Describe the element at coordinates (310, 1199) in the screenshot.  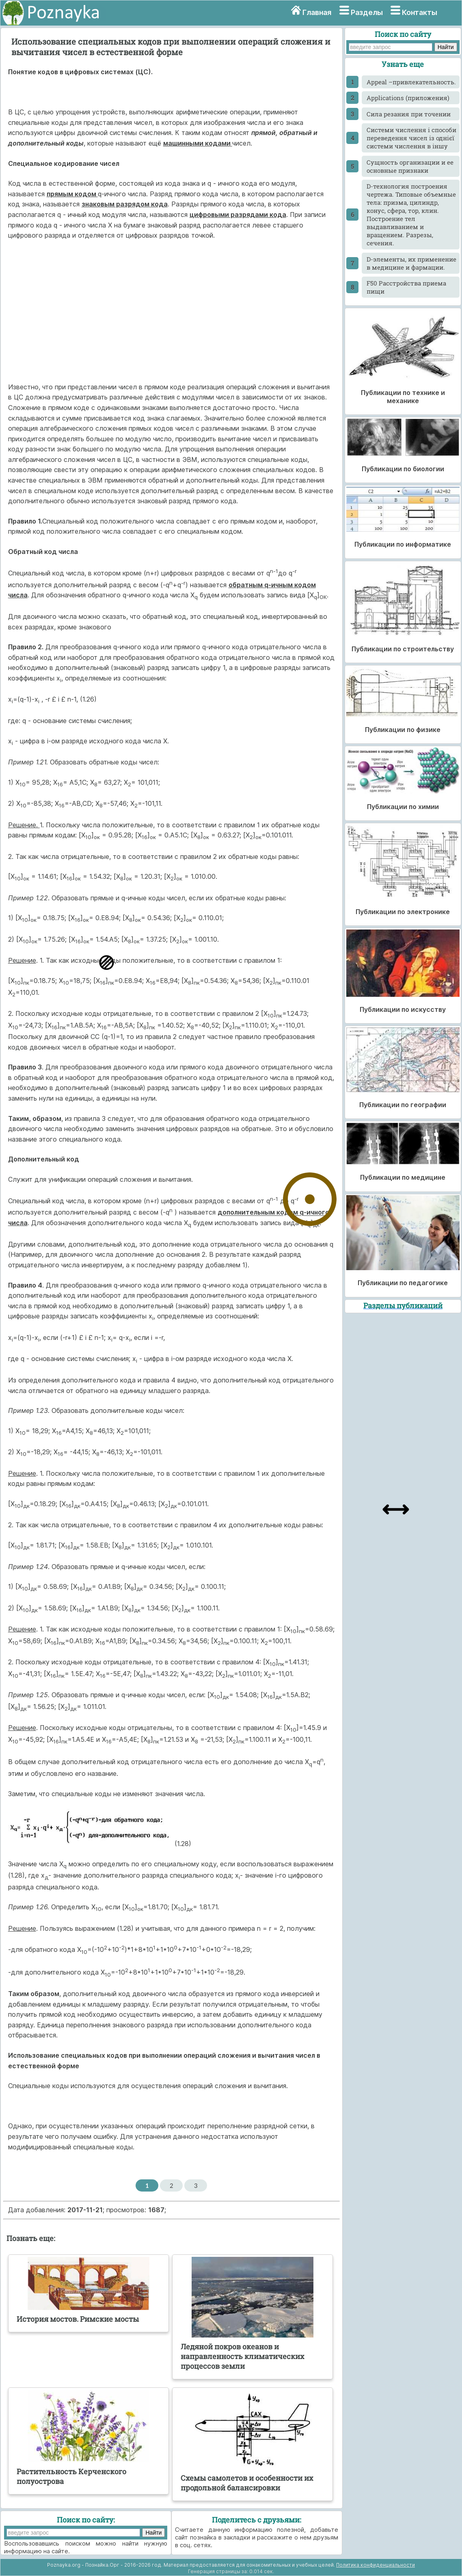
I see `select this option from a list` at that location.